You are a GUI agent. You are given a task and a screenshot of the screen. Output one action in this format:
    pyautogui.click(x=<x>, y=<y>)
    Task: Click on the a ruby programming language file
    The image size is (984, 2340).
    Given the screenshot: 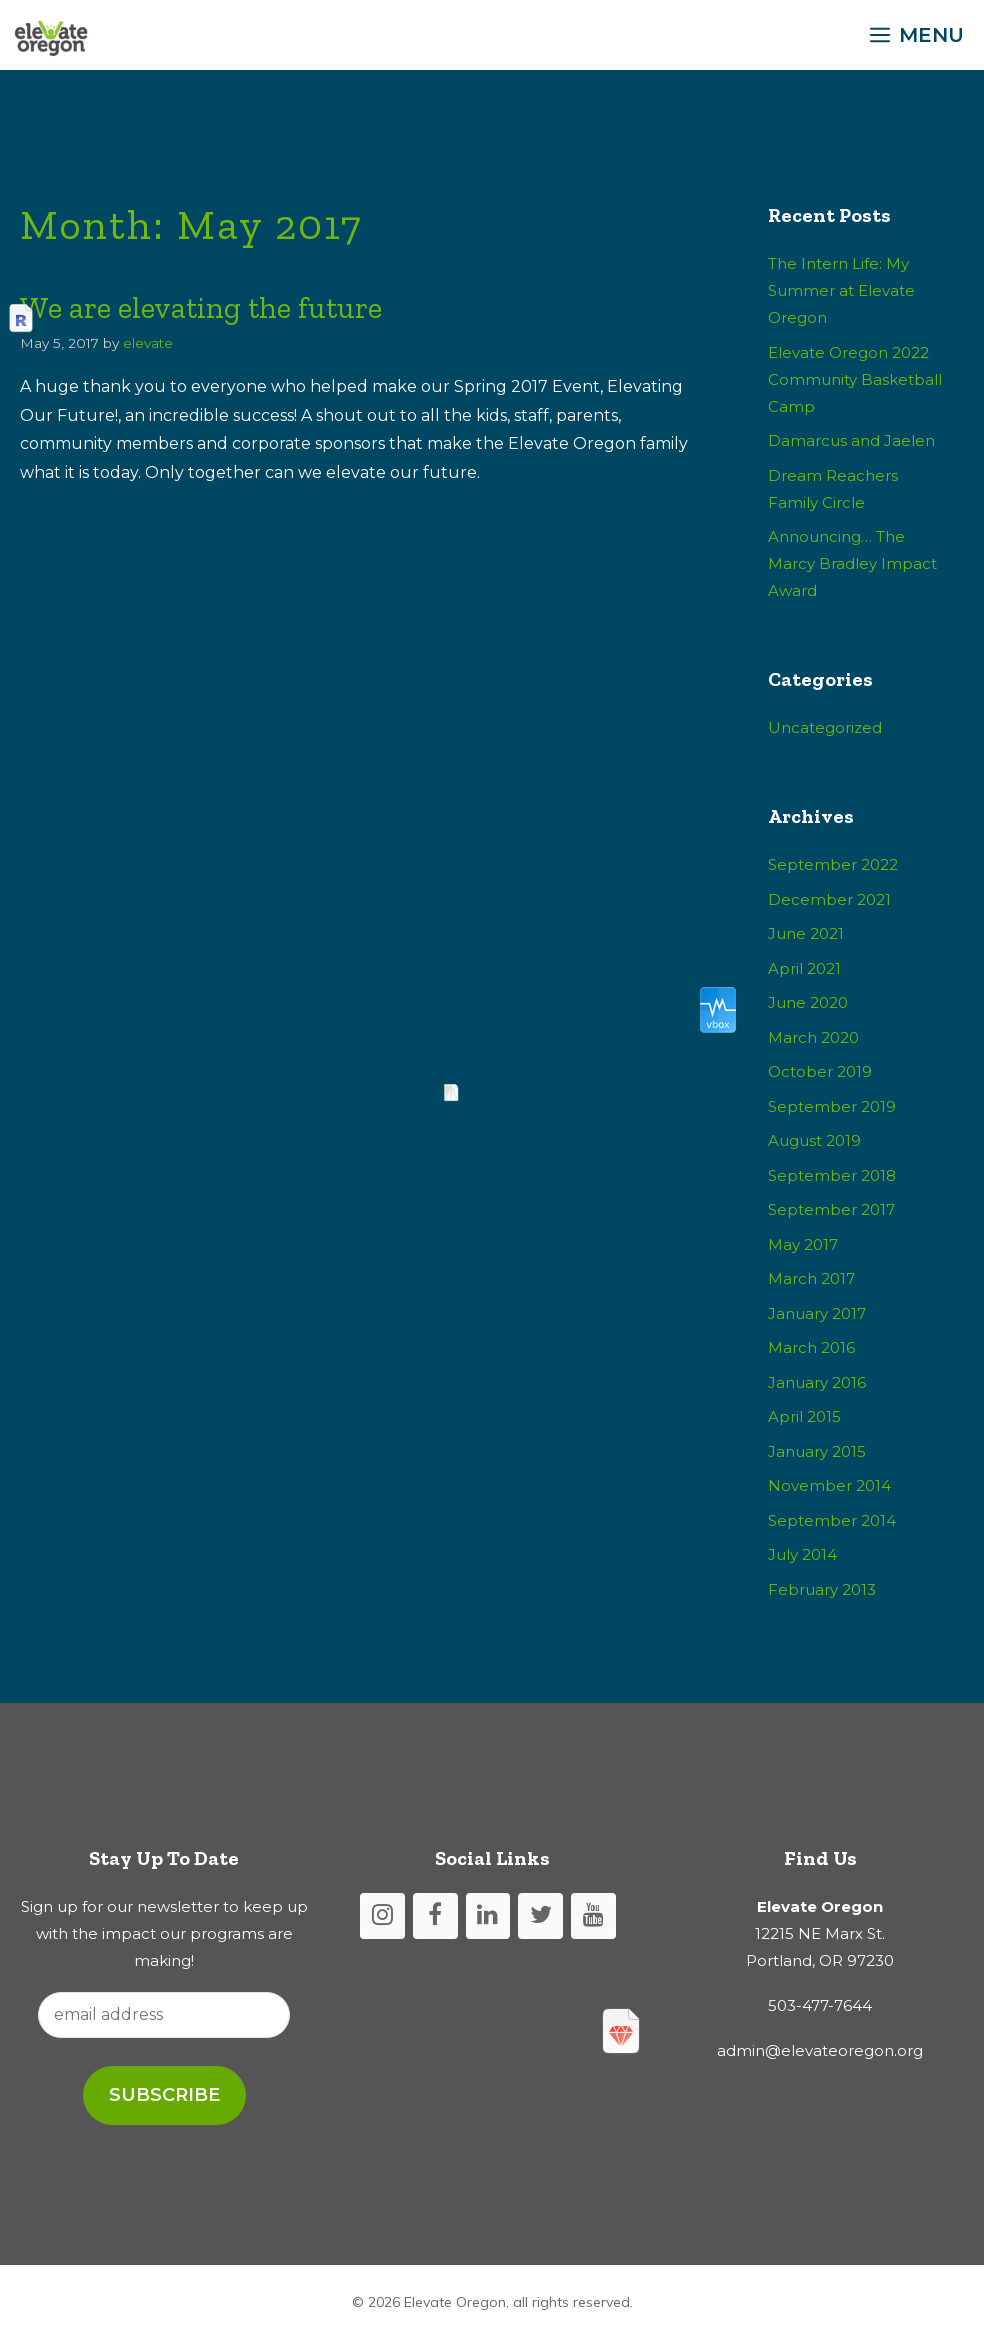 What is the action you would take?
    pyautogui.click(x=621, y=2031)
    